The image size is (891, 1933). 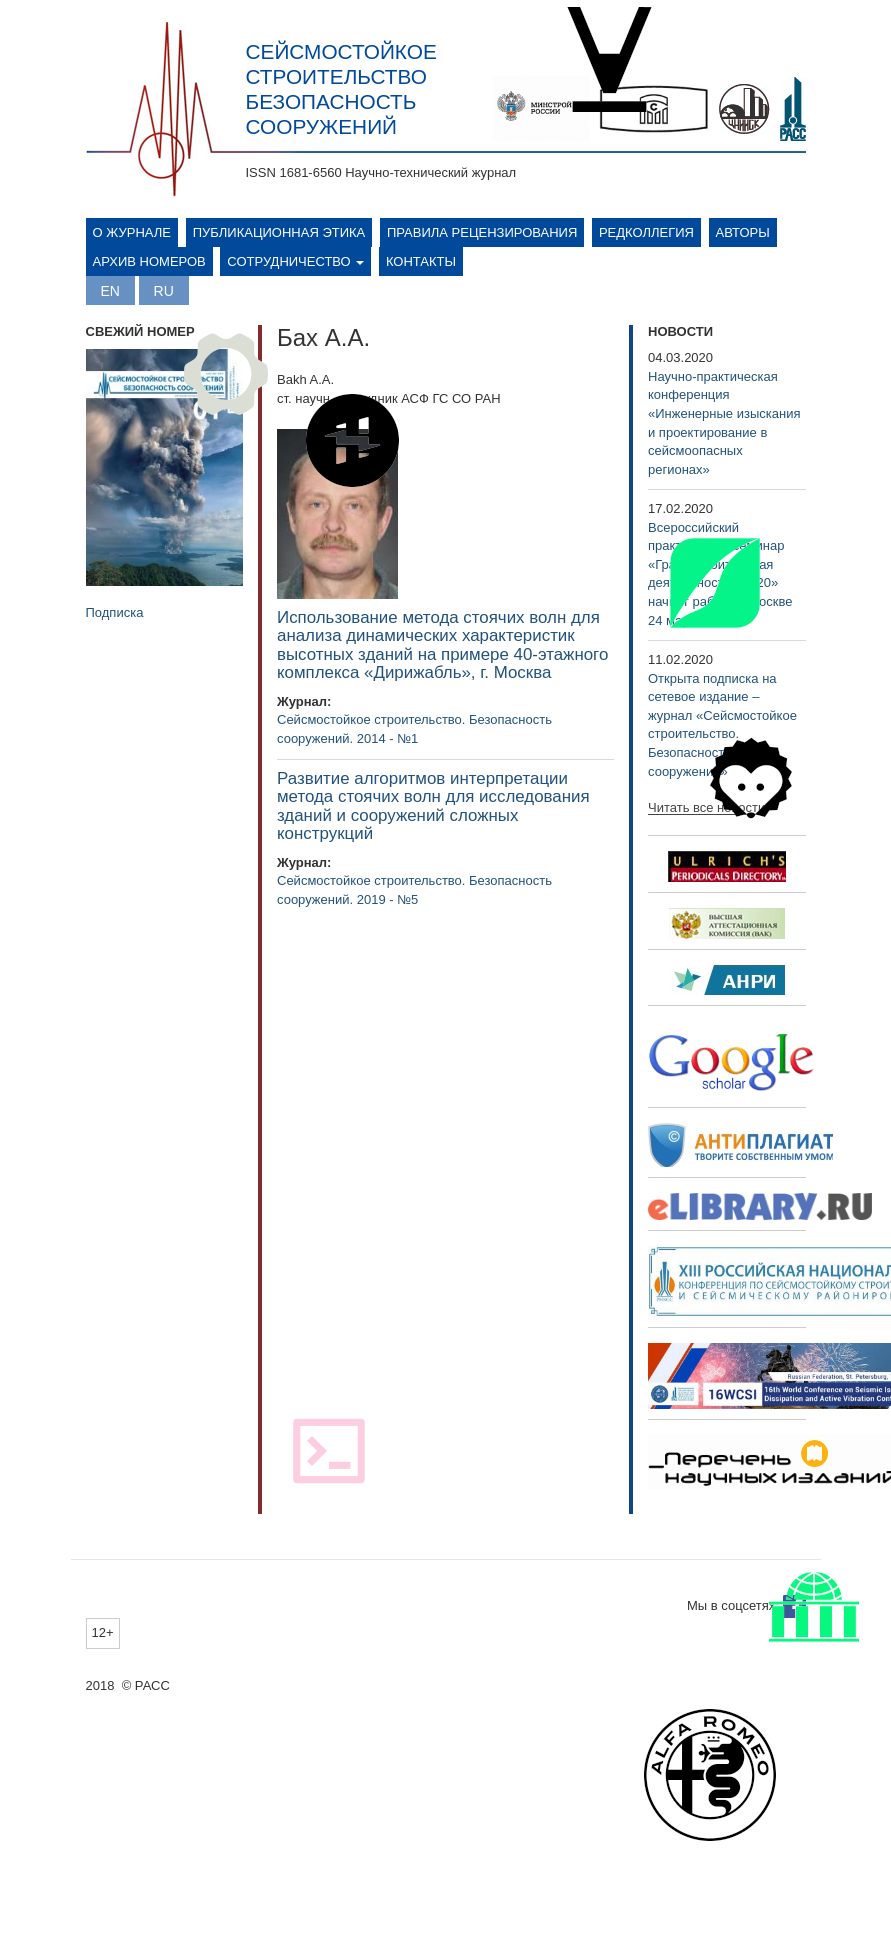 I want to click on Alfa Romeo brand logo, so click(x=710, y=1775).